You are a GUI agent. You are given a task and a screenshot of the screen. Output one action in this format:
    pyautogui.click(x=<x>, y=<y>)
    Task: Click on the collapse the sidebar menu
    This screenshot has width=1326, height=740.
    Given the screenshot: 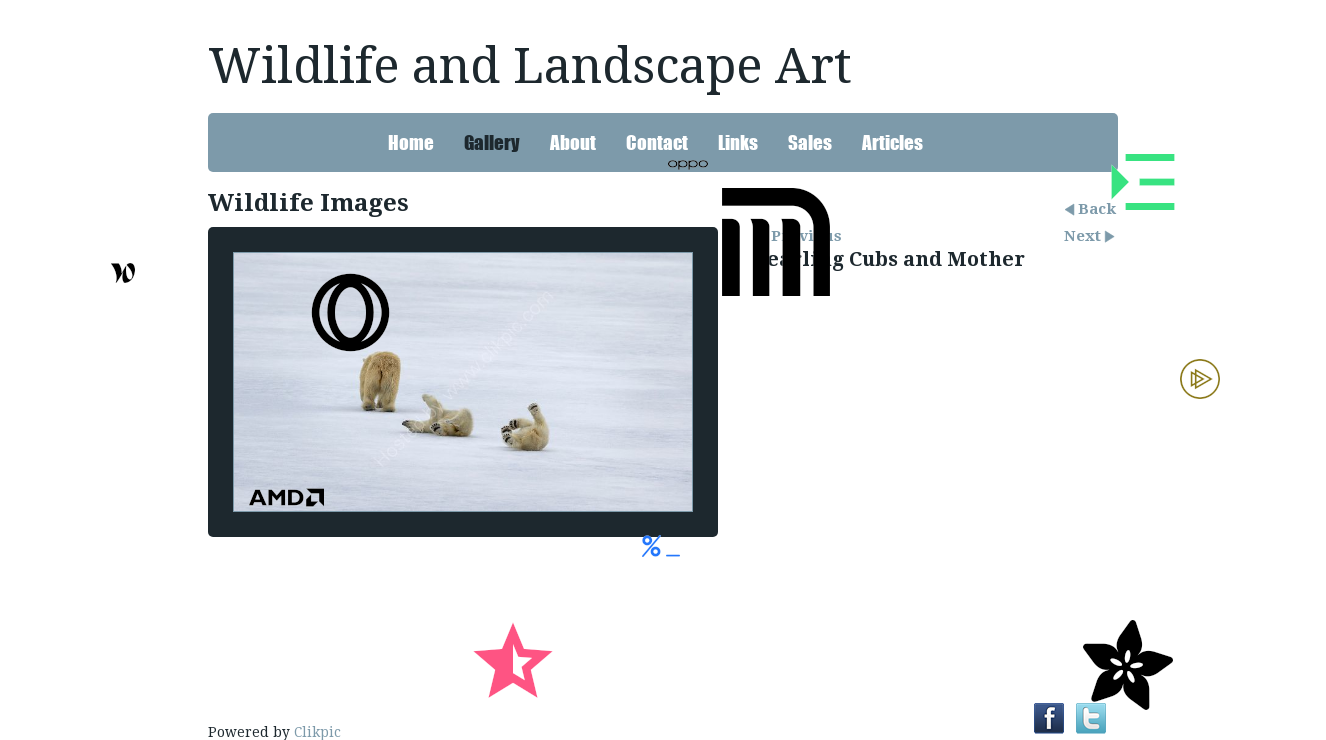 What is the action you would take?
    pyautogui.click(x=1143, y=182)
    